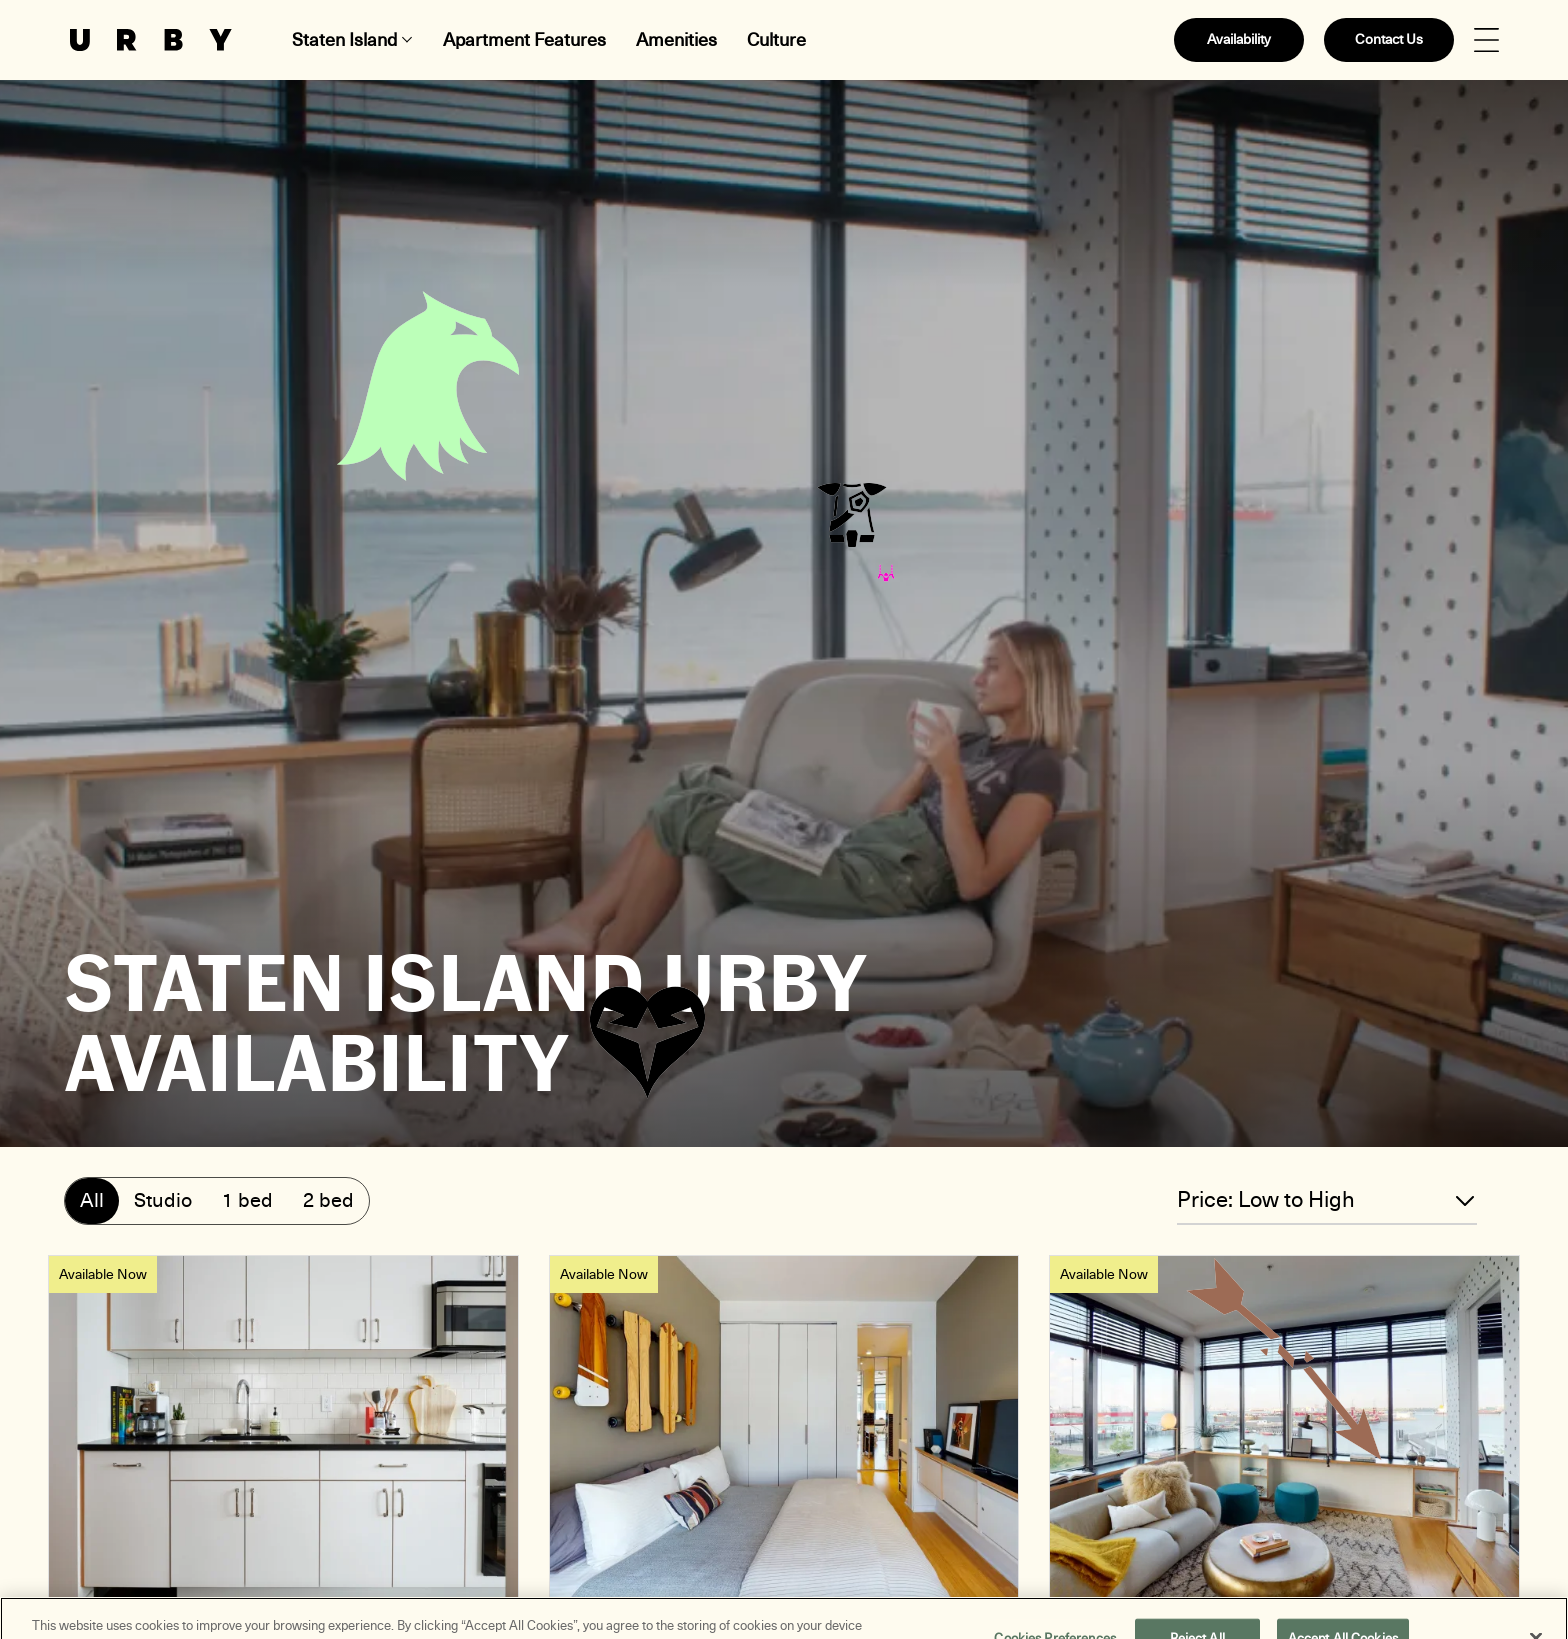  Describe the element at coordinates (886, 573) in the screenshot. I see `indicates a captured or restrained character status` at that location.